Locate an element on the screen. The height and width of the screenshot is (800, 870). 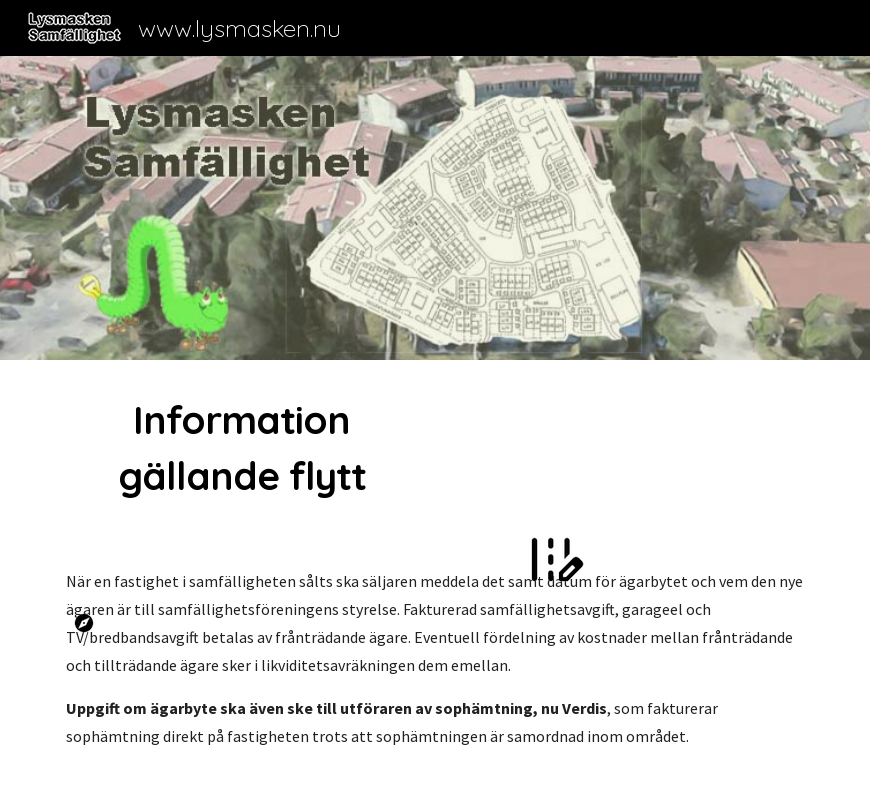
edit road or route details is located at coordinates (553, 559).